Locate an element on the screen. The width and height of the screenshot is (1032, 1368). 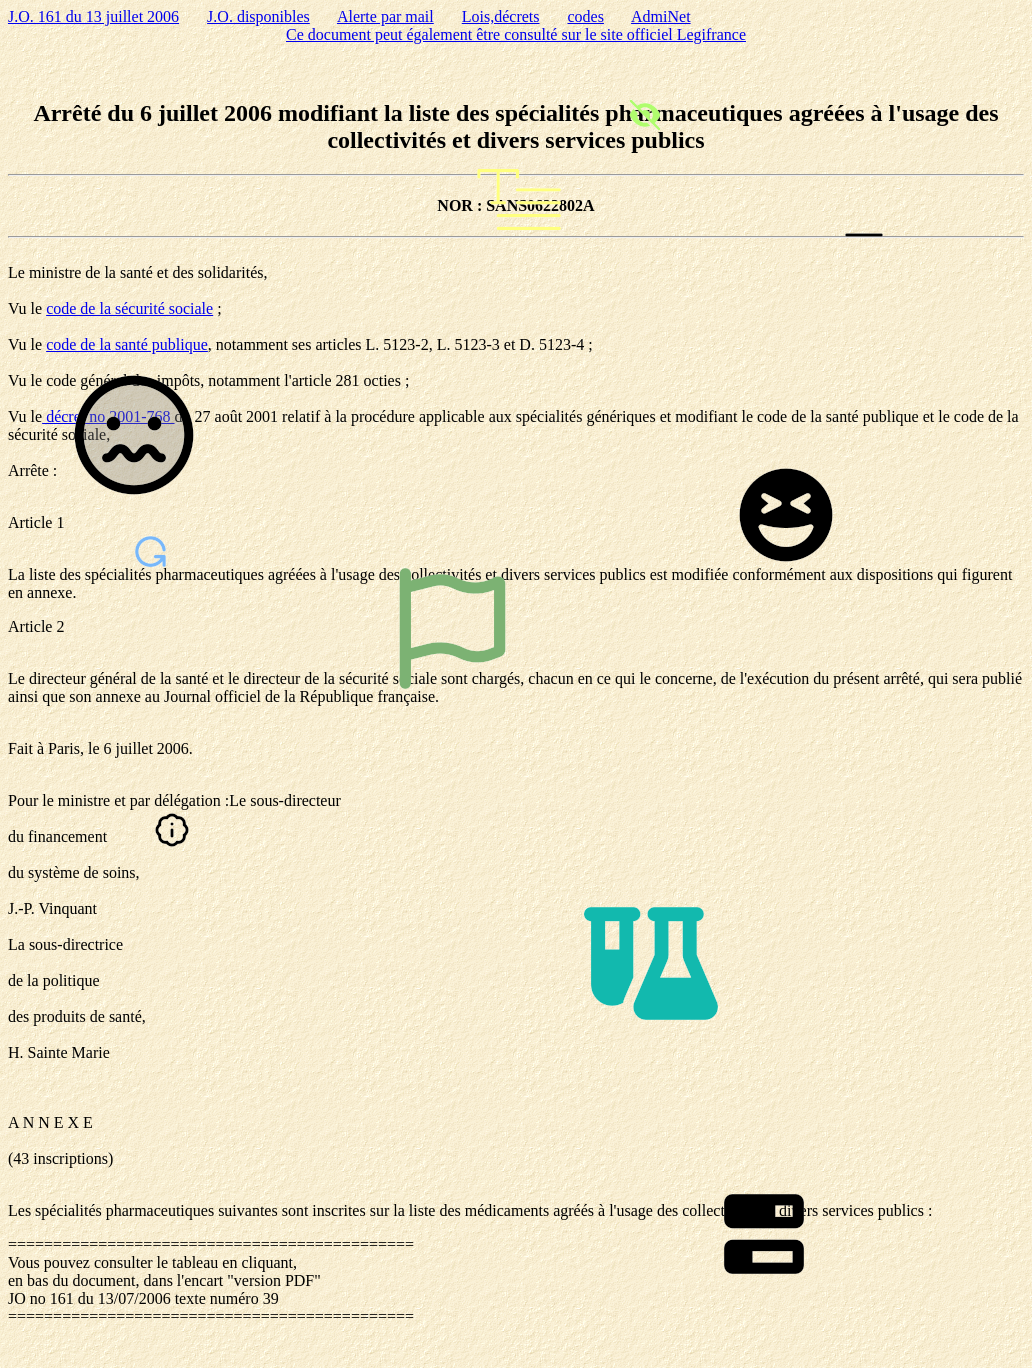
rotate an image or object is located at coordinates (150, 551).